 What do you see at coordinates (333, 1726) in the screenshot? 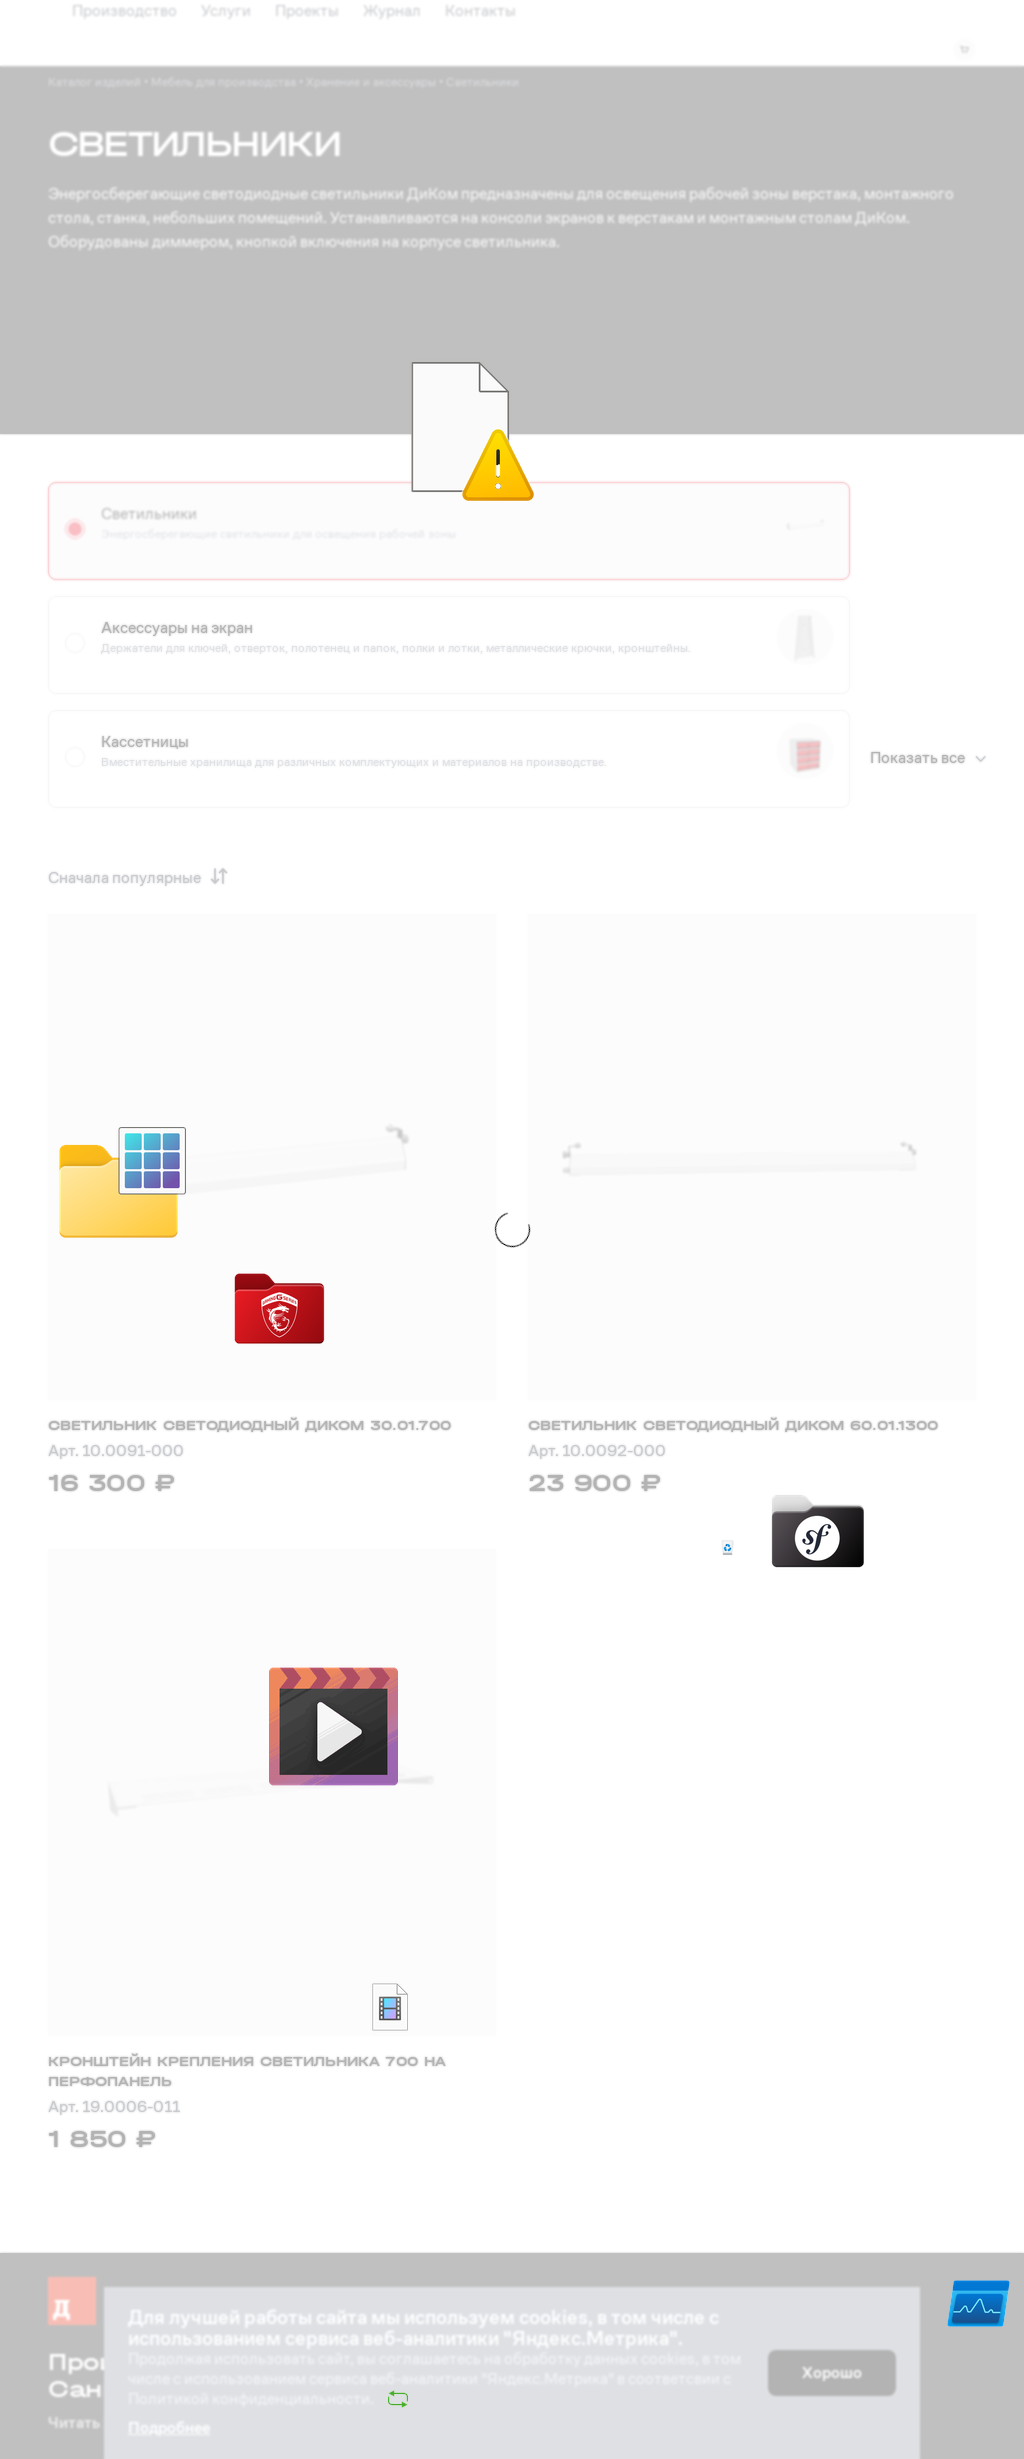
I see `open the tv or video streaming app` at bounding box center [333, 1726].